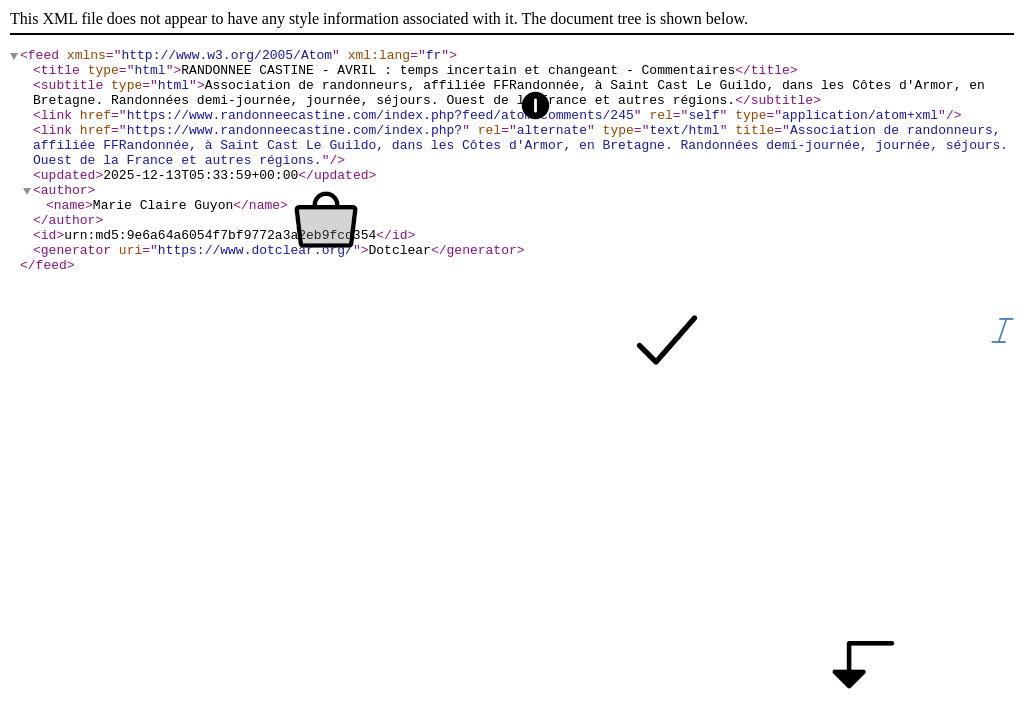  Describe the element at coordinates (326, 223) in the screenshot. I see `view your shopping bag` at that location.